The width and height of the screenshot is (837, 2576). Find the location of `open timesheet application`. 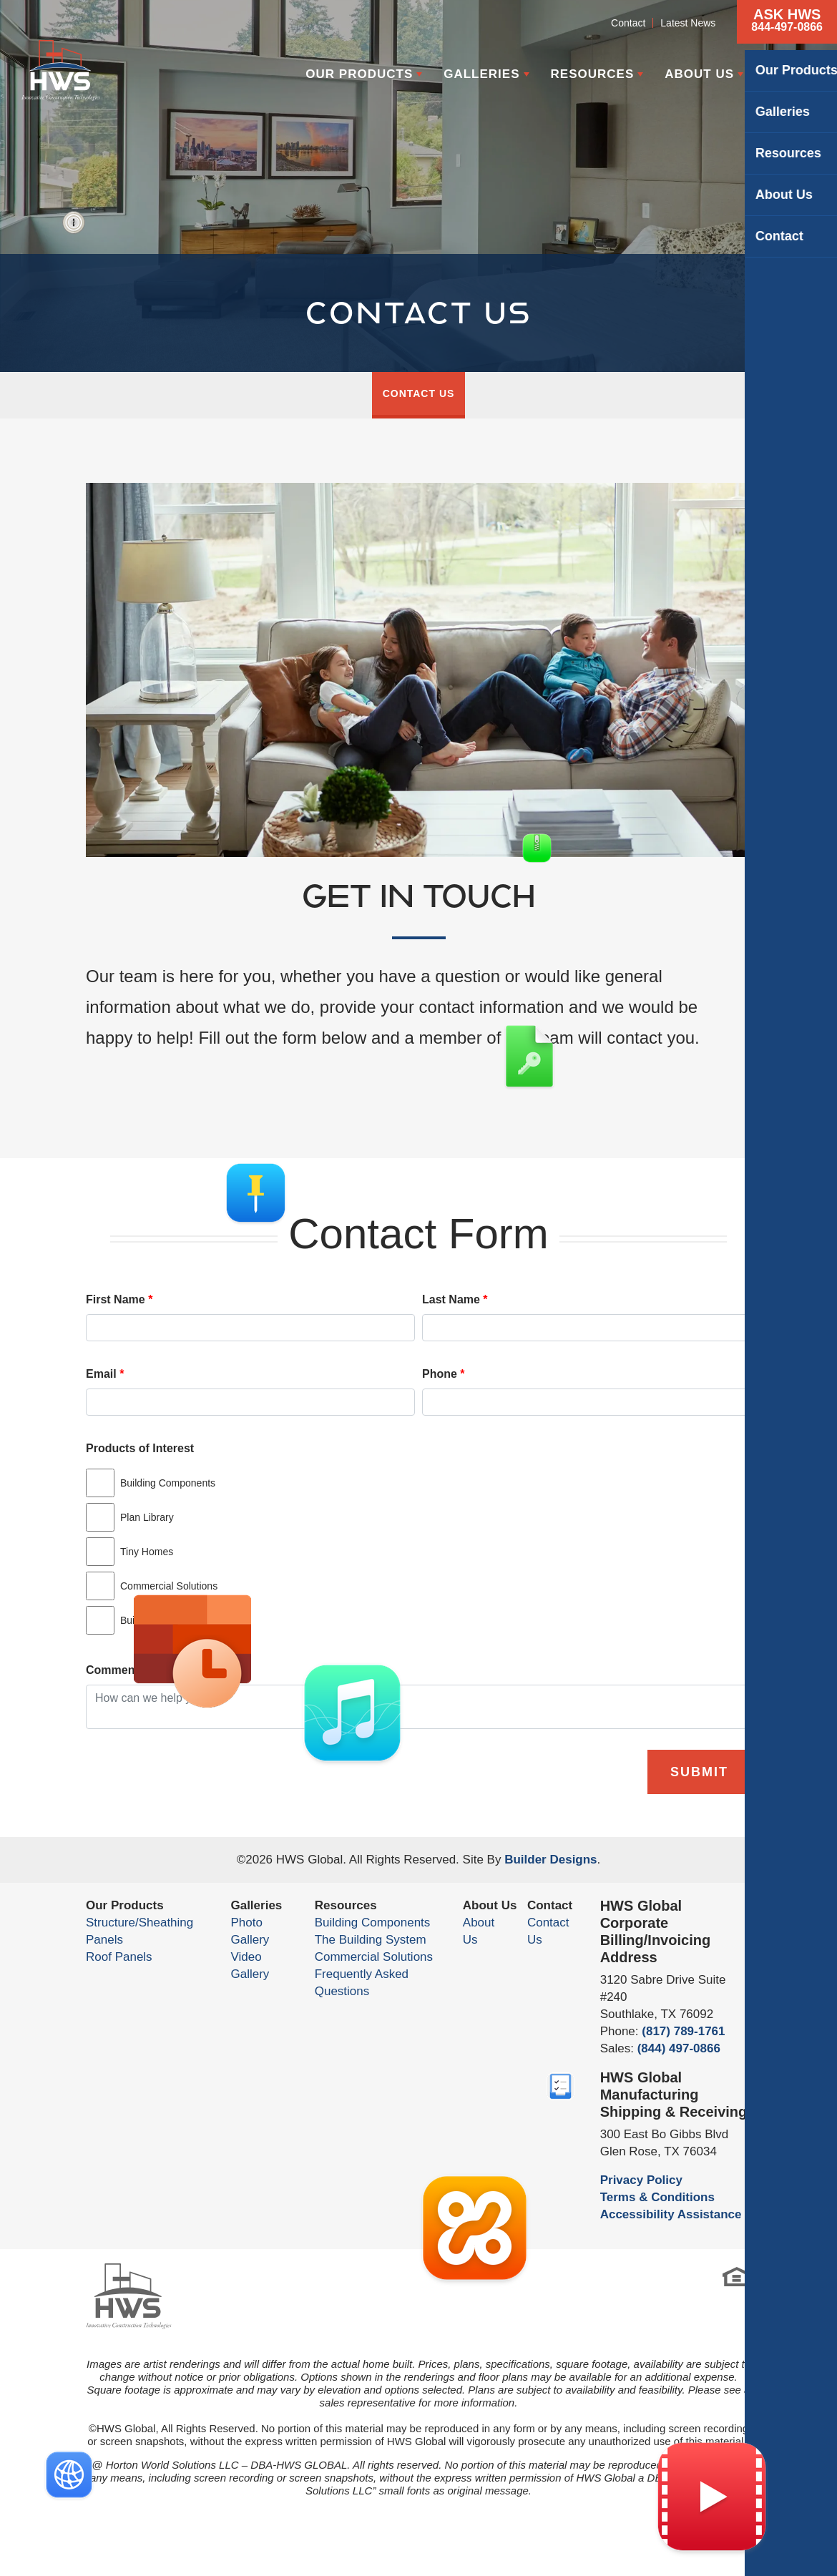

open timesheet application is located at coordinates (192, 1649).